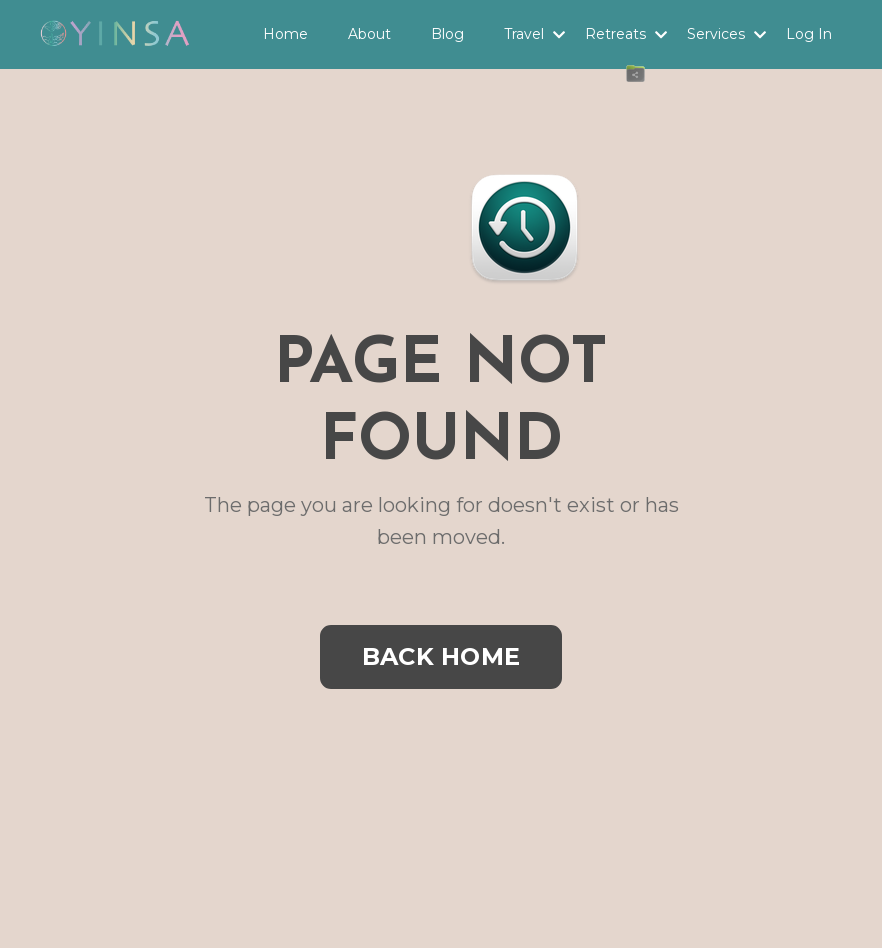  Describe the element at coordinates (635, 73) in the screenshot. I see `open your public shared folder` at that location.